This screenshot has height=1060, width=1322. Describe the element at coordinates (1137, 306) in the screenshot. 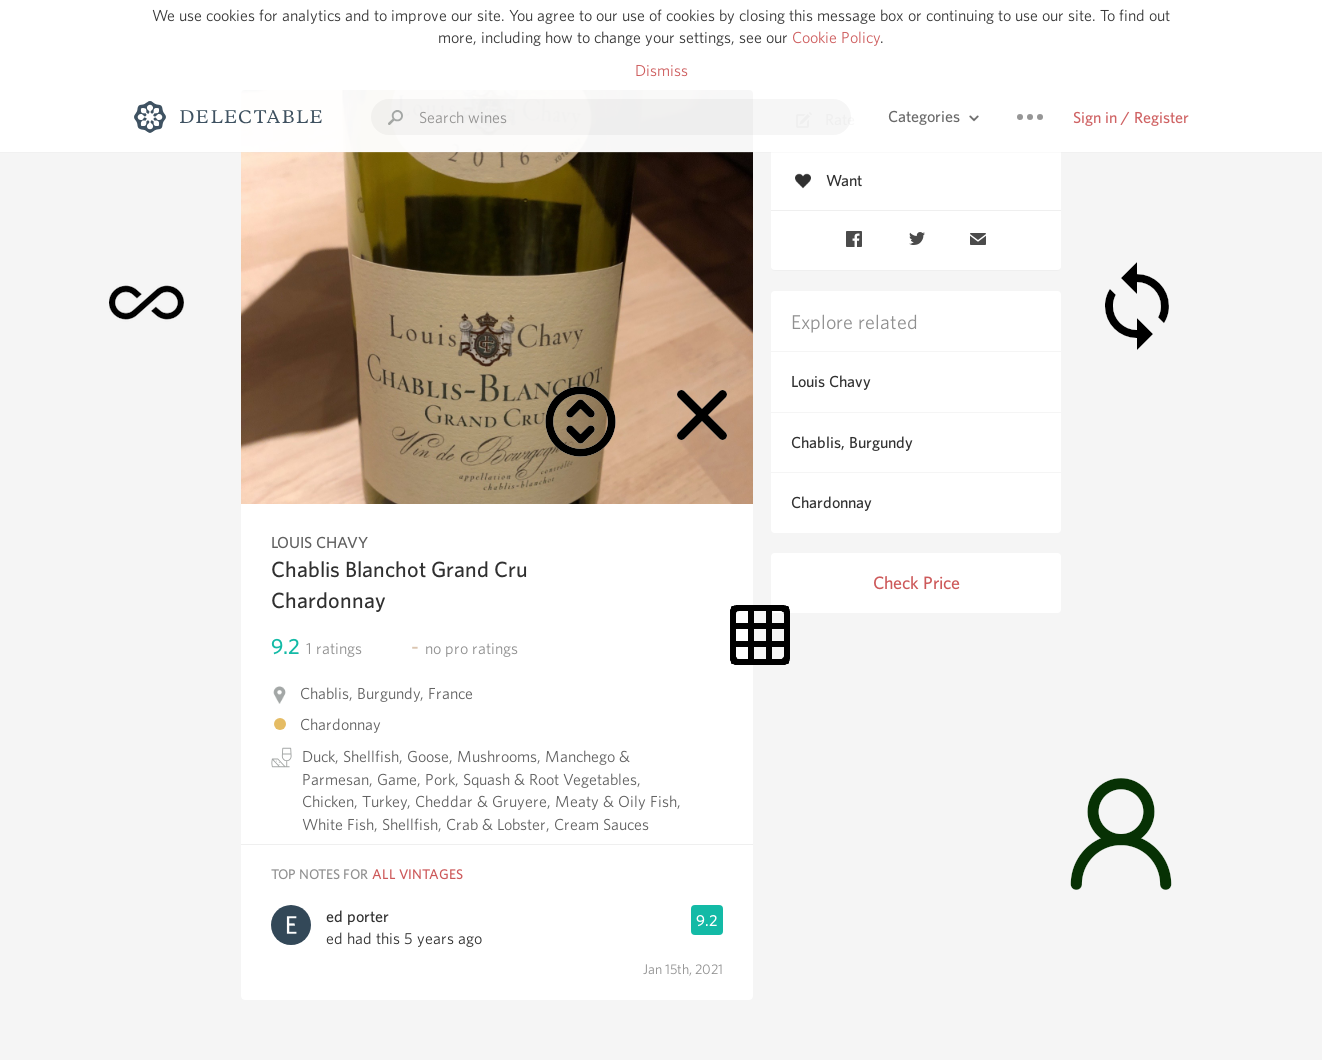

I see `enable repeat or loop playback` at that location.